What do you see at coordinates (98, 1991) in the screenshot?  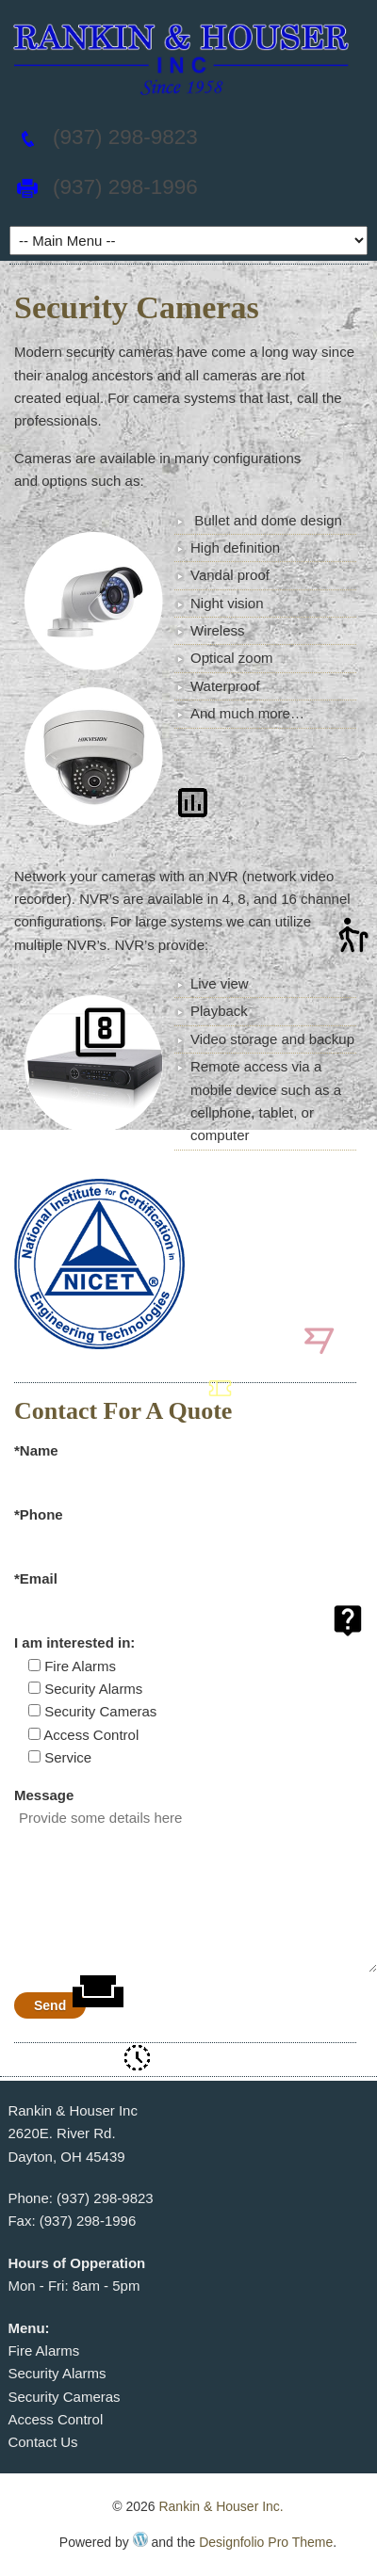 I see `view weekend or leisure activities` at bounding box center [98, 1991].